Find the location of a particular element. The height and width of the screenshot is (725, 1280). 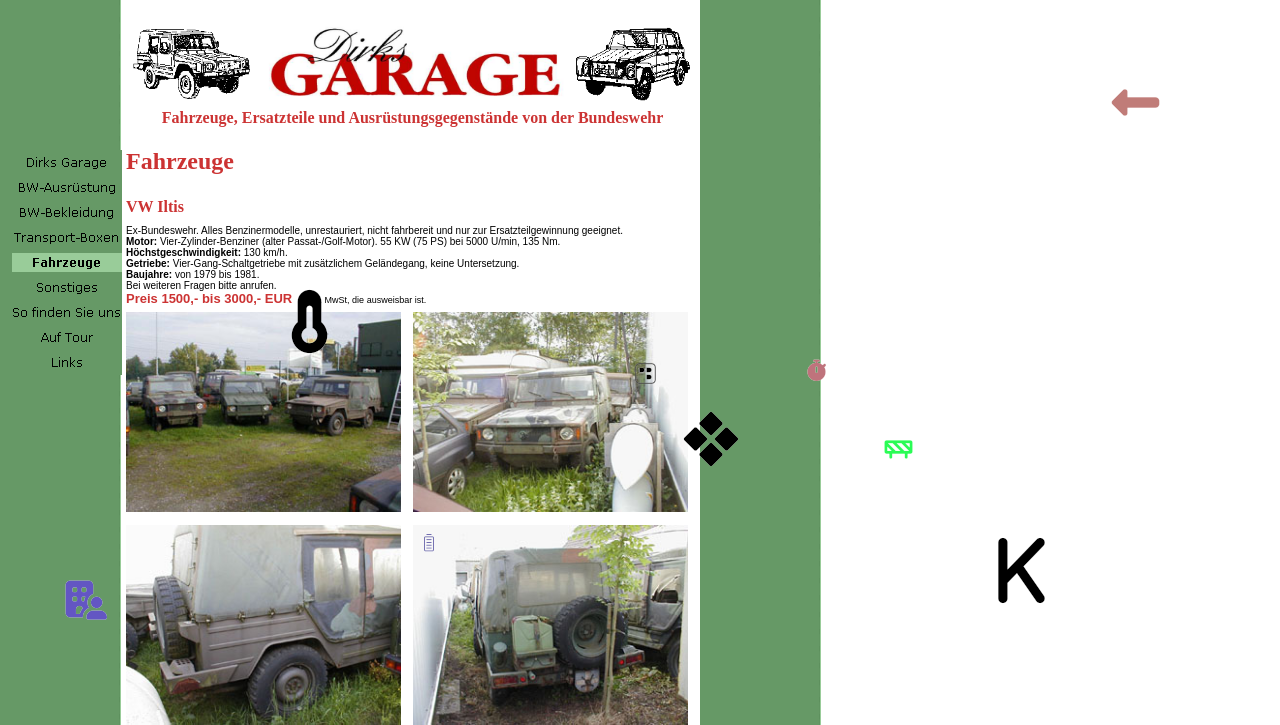

go back to previous screen is located at coordinates (1135, 102).